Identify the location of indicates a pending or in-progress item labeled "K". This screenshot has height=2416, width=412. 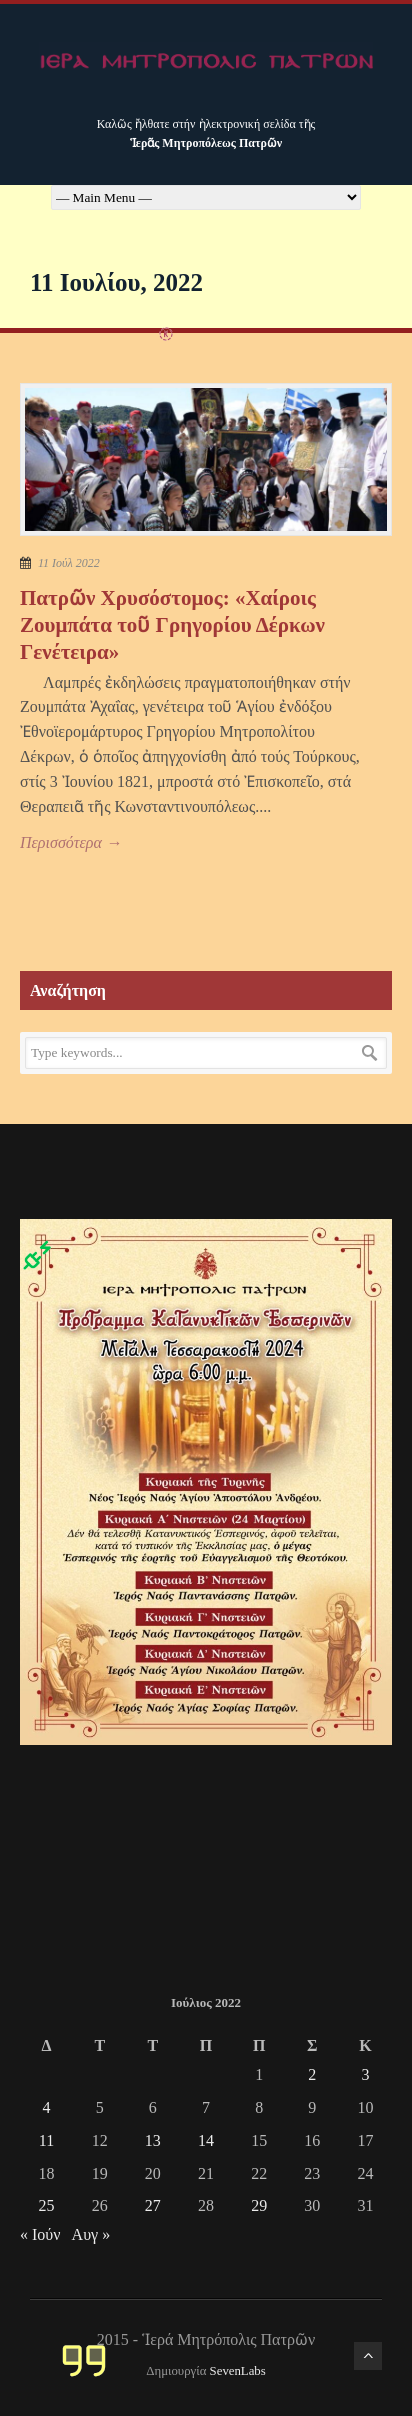
(166, 334).